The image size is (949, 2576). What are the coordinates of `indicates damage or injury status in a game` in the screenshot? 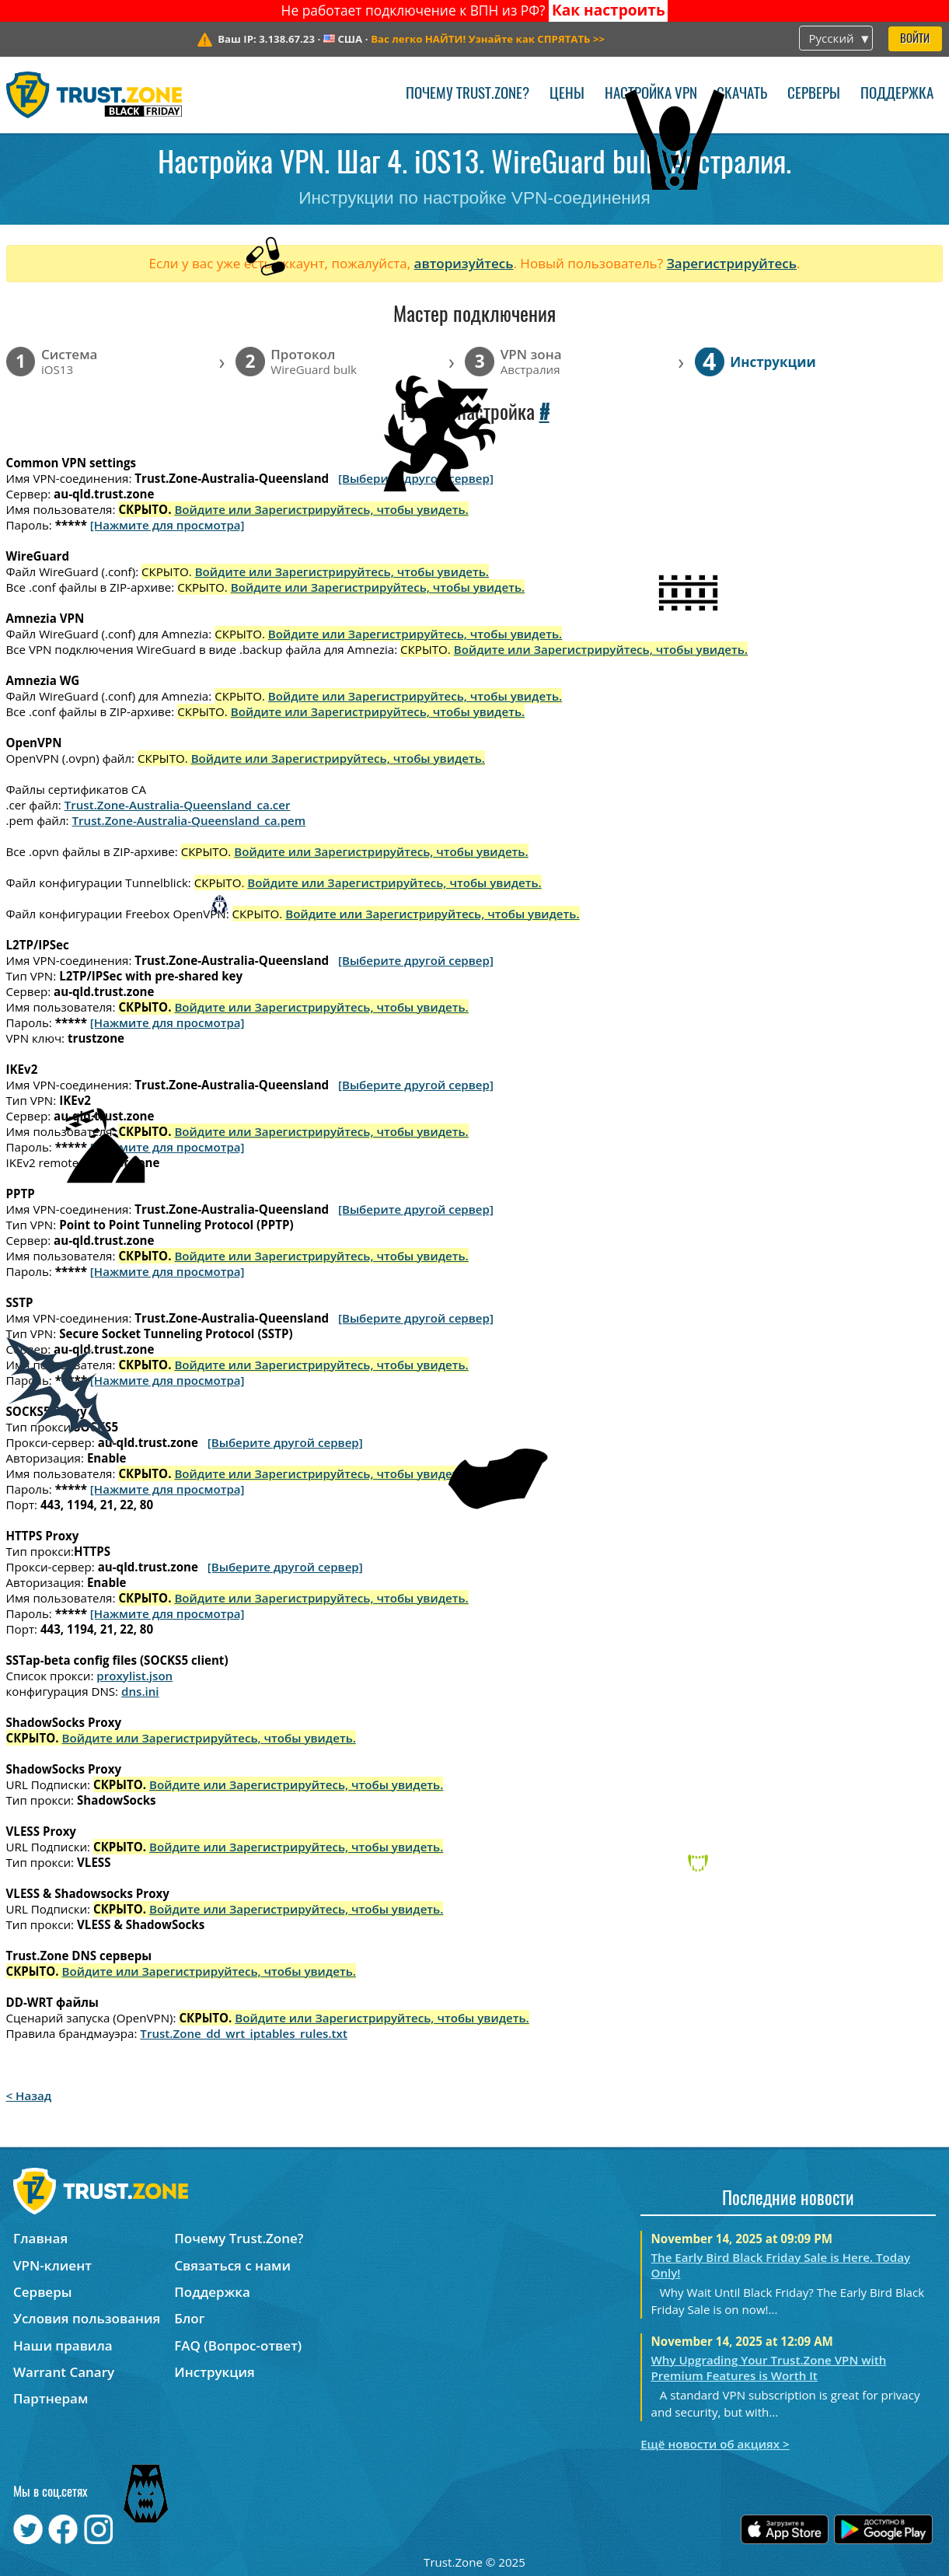 It's located at (60, 1390).